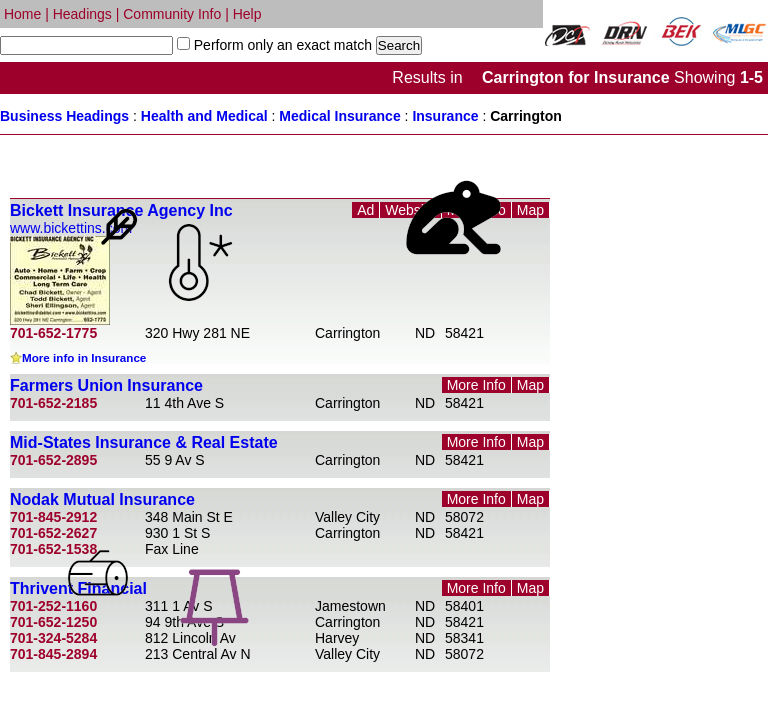 This screenshot has height=728, width=768. Describe the element at coordinates (214, 603) in the screenshot. I see `pin an item to keep it visible` at that location.